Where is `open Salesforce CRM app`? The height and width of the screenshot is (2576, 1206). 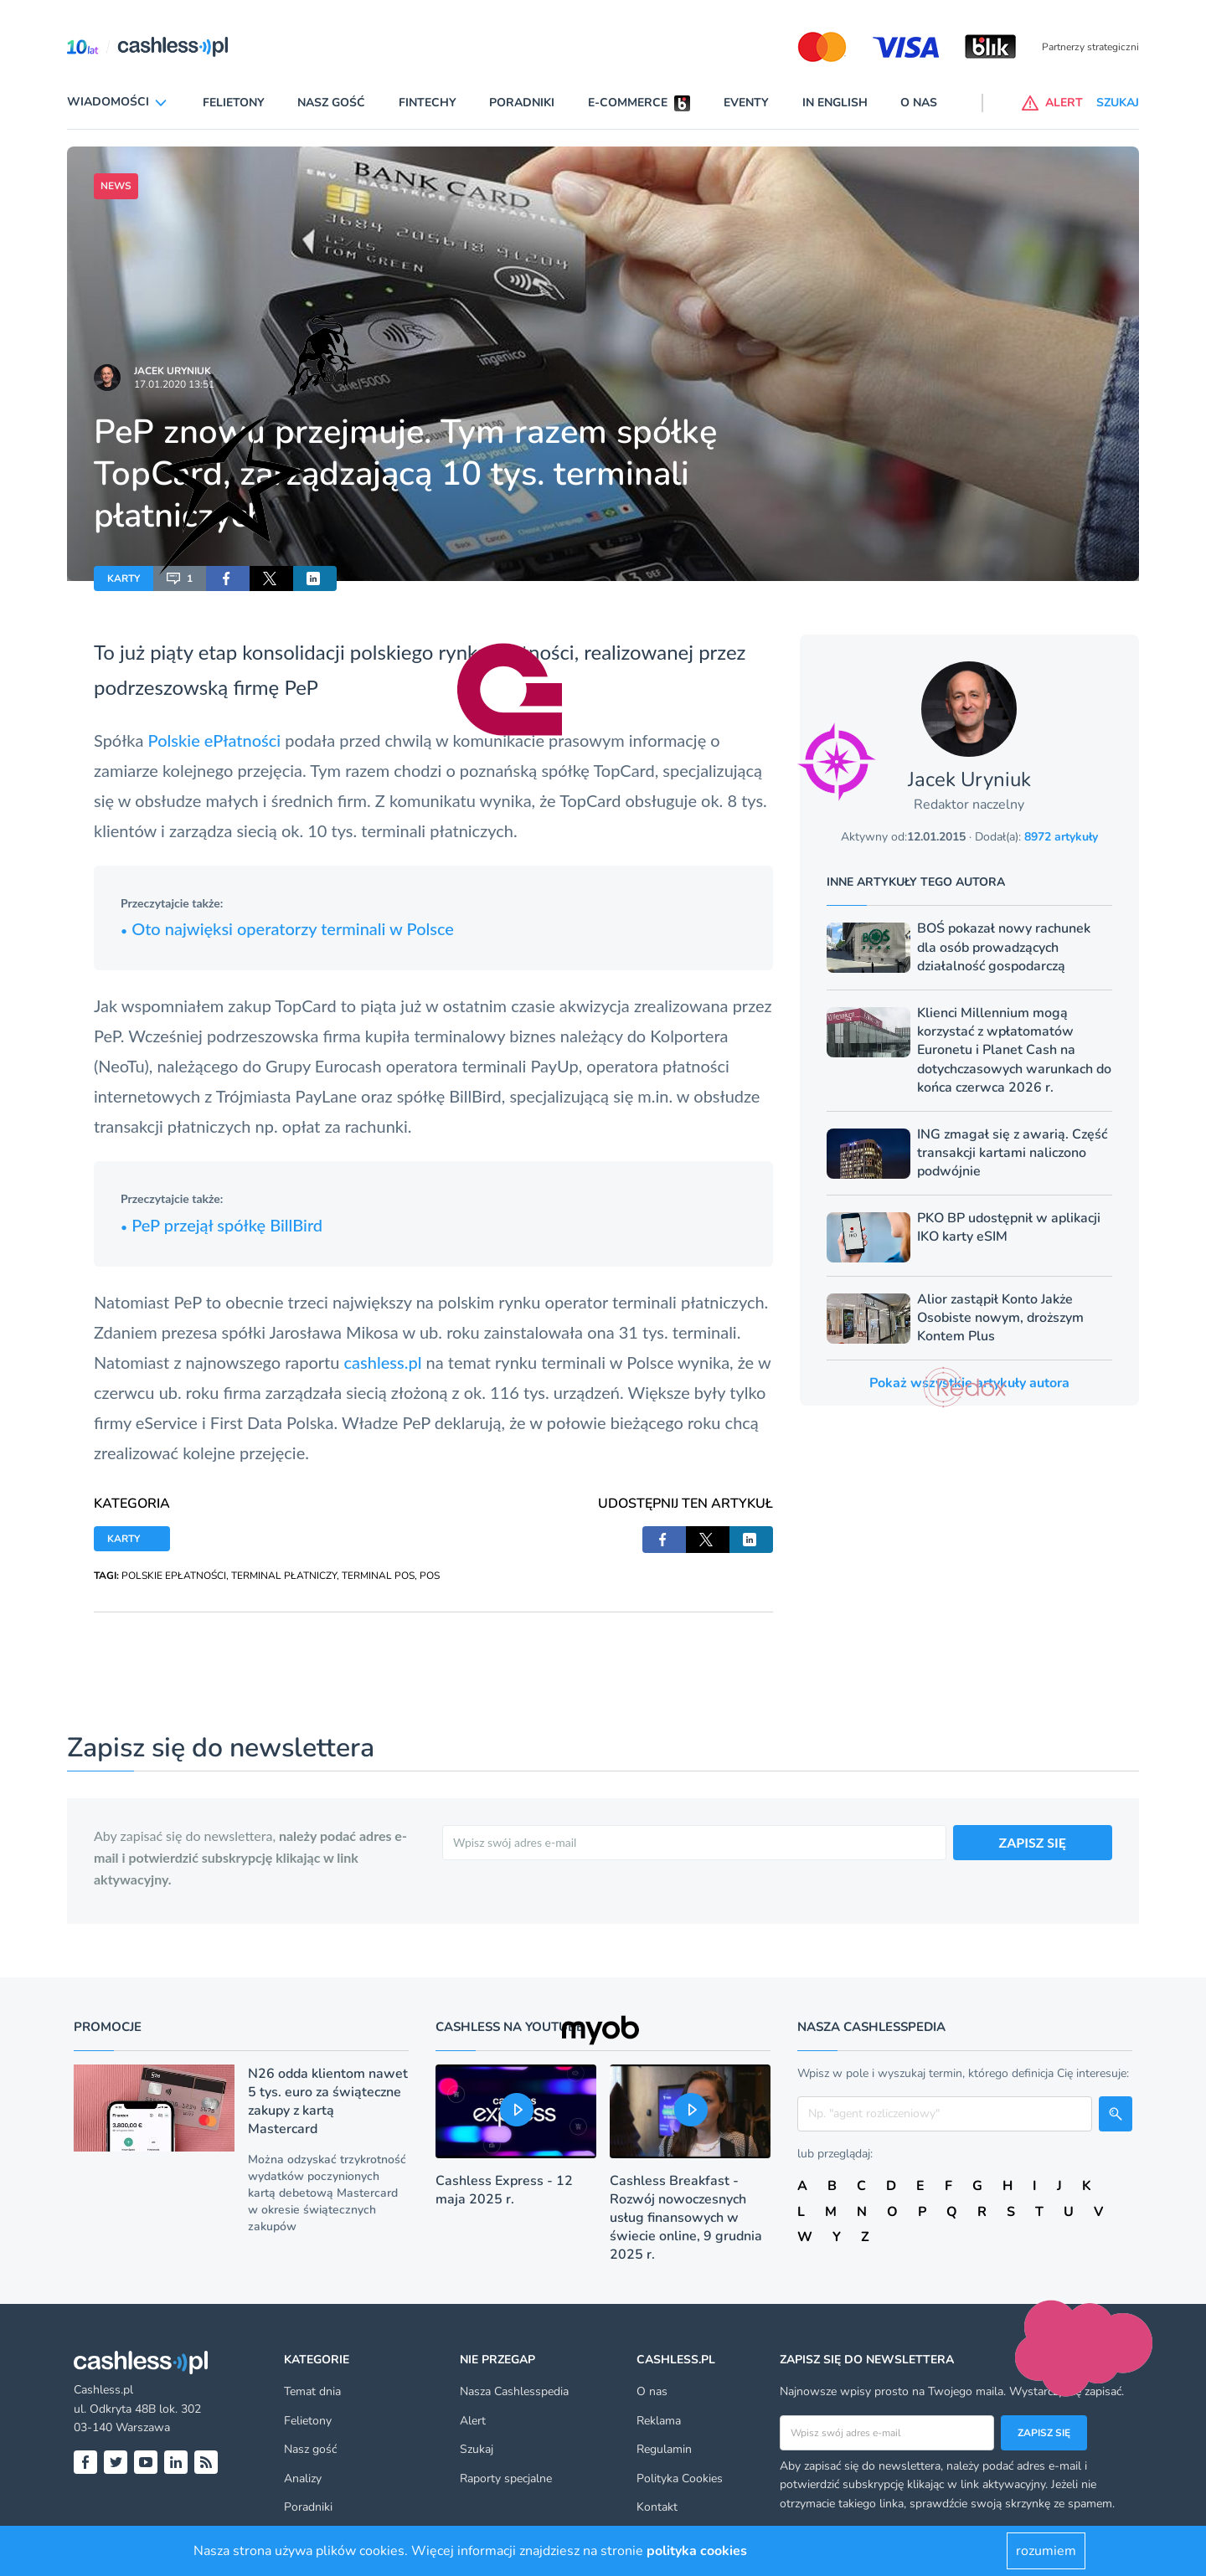
open Salesforce CRM app is located at coordinates (1084, 2348).